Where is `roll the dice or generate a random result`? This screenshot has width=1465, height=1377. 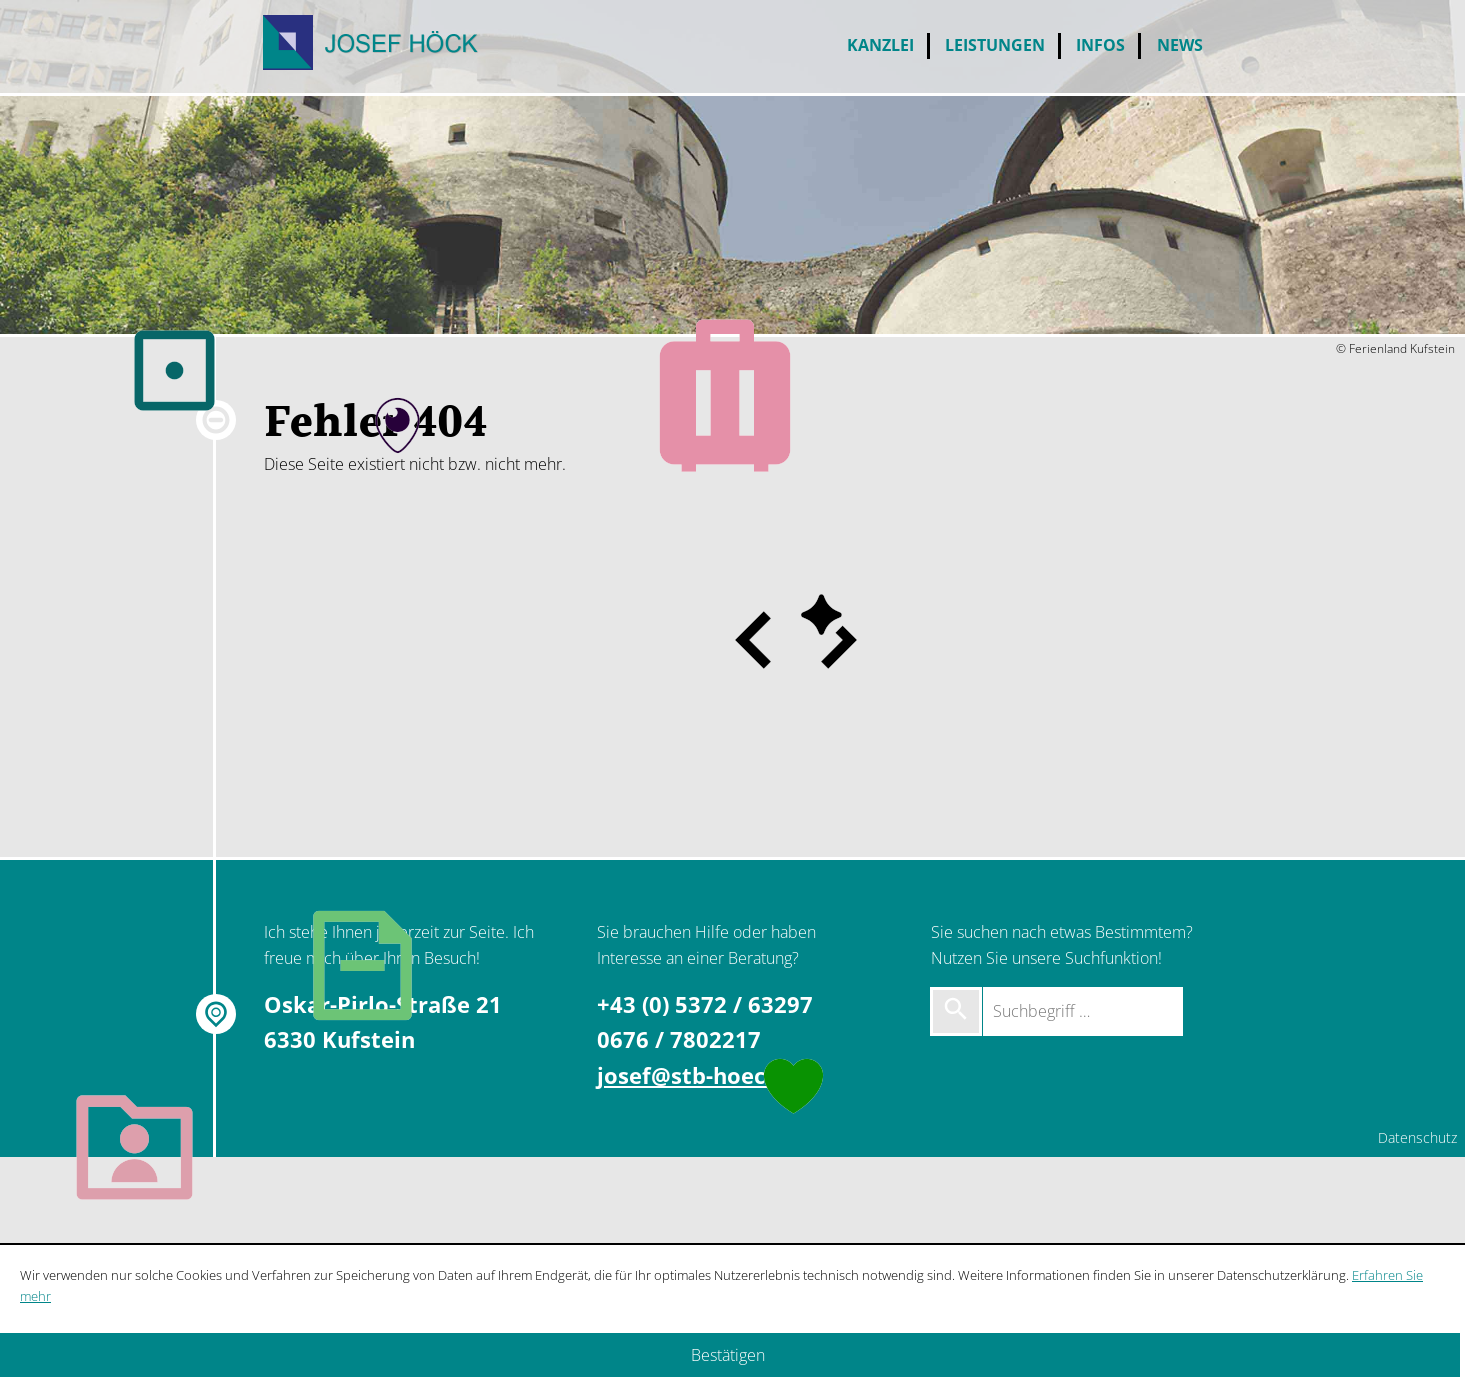
roll the dice or generate a random result is located at coordinates (174, 370).